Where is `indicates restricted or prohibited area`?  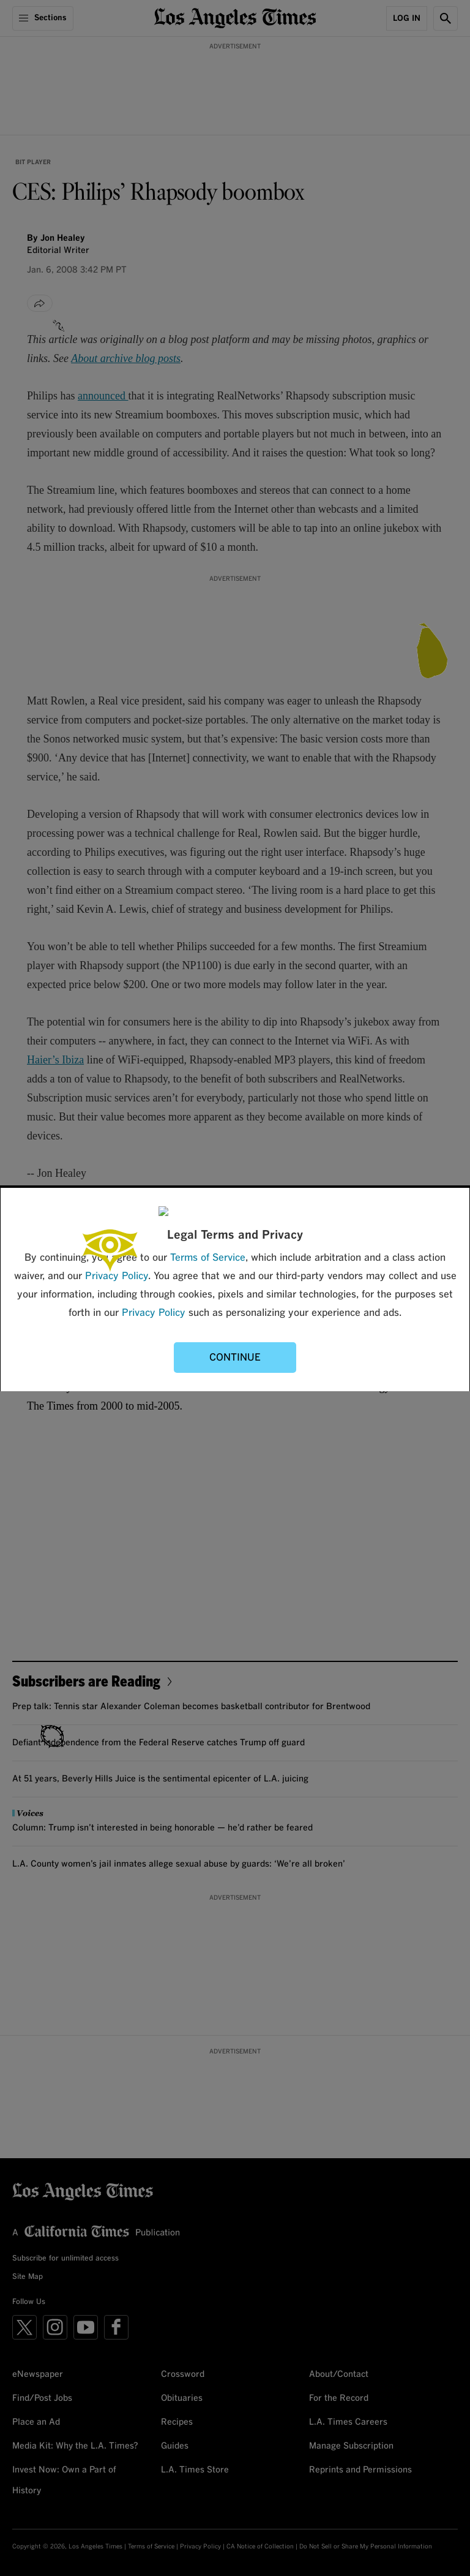
indicates restricted or prohibited area is located at coordinates (52, 1736).